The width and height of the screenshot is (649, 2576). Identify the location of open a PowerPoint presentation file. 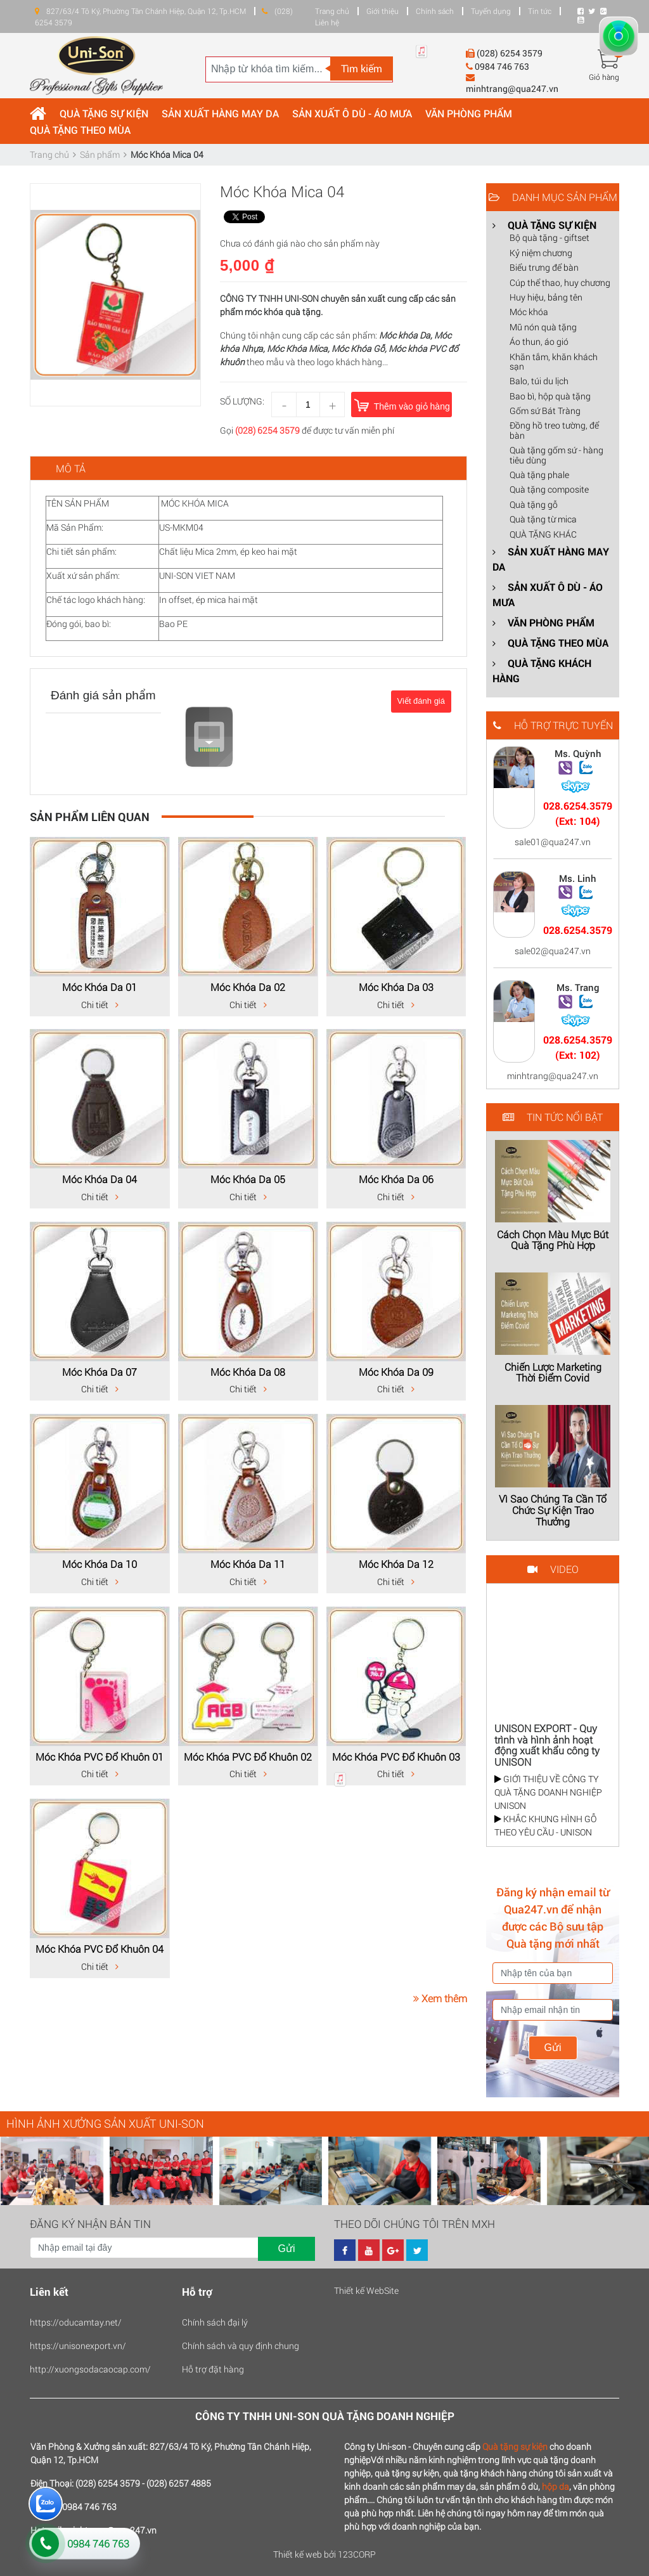
(527, 1444).